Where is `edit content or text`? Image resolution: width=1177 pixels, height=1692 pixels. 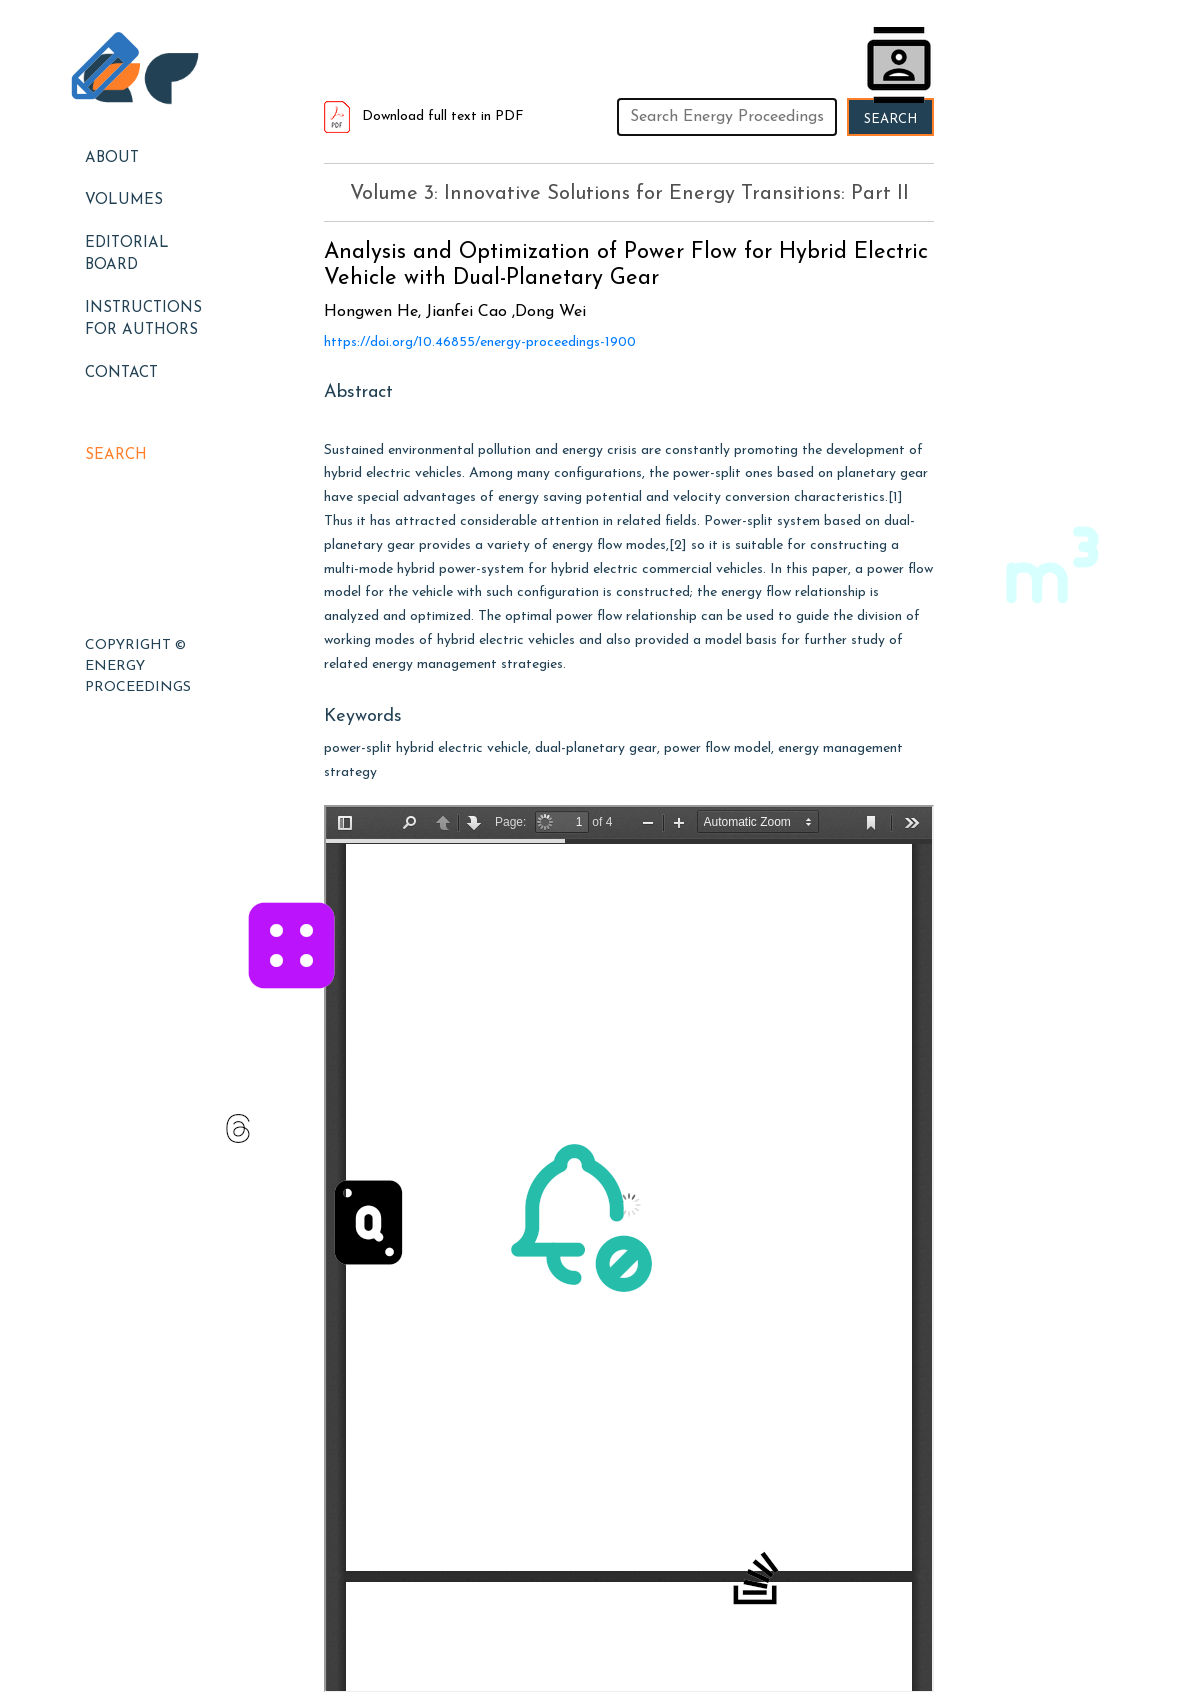
edit content or text is located at coordinates (104, 67).